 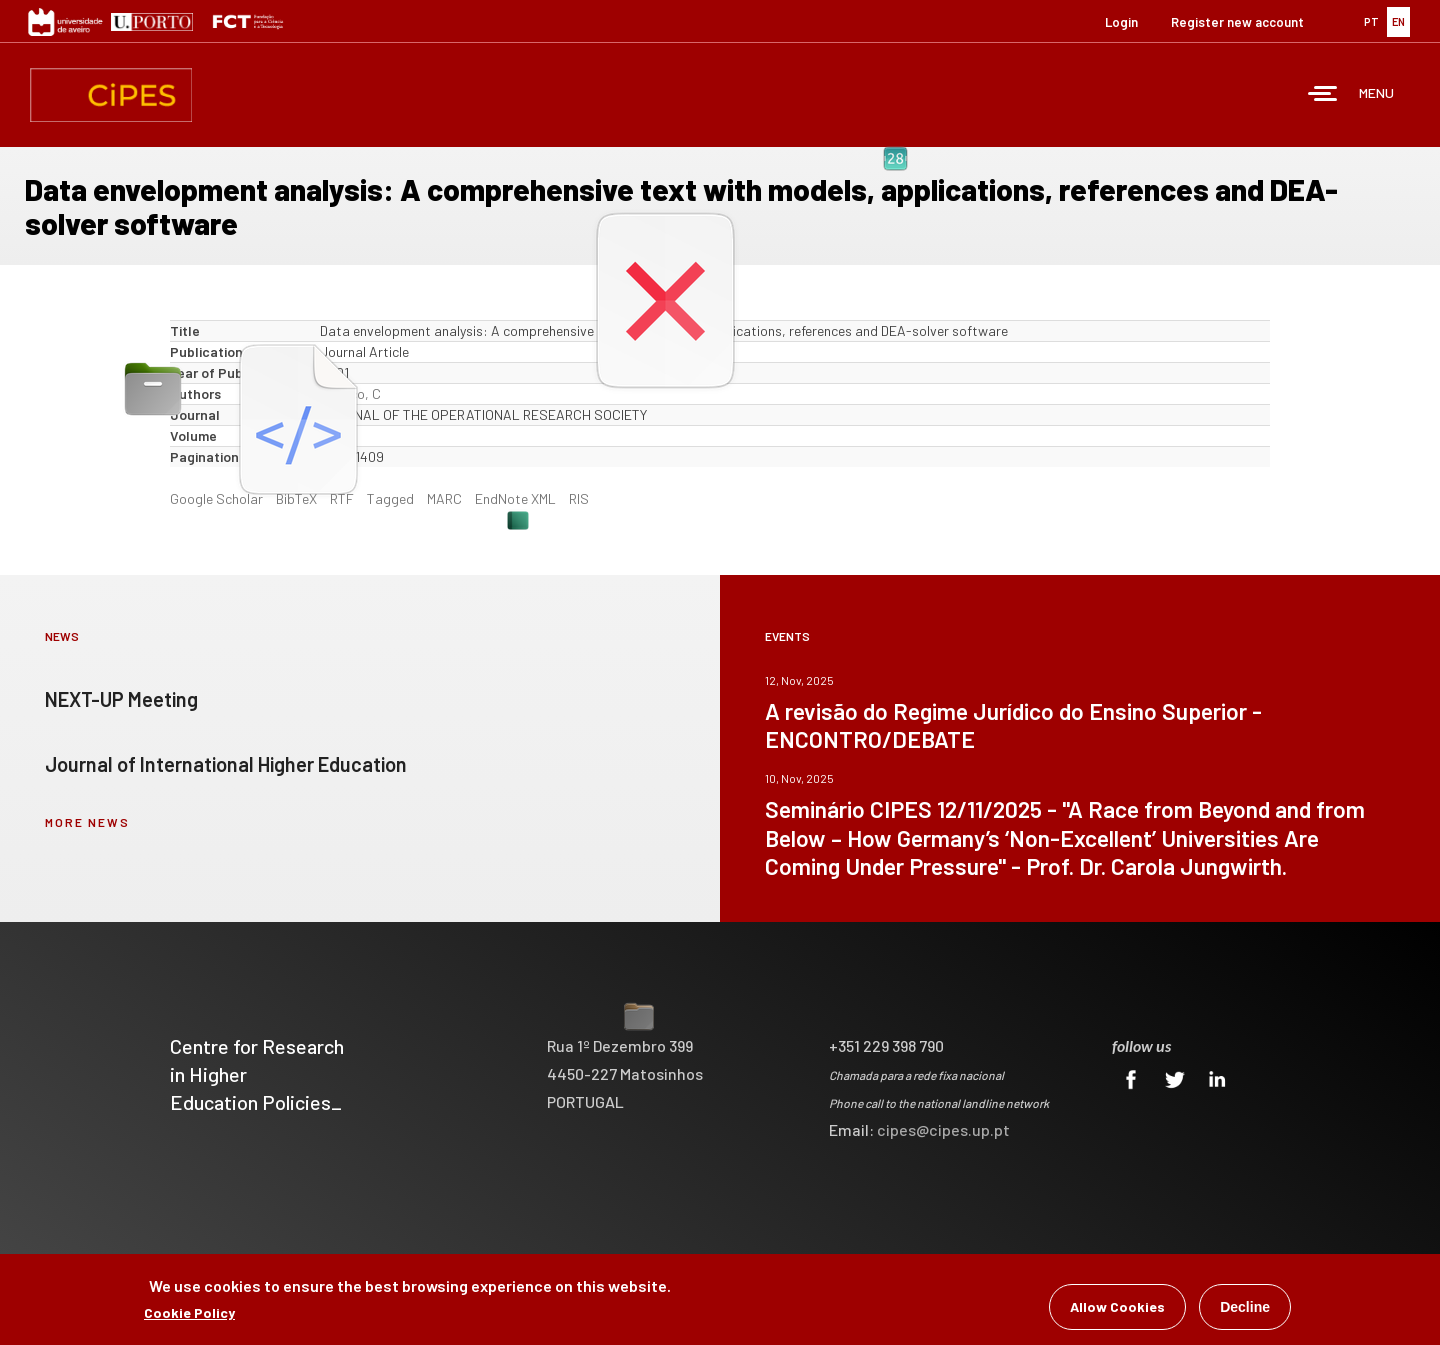 I want to click on open folder to view contents, so click(x=639, y=1016).